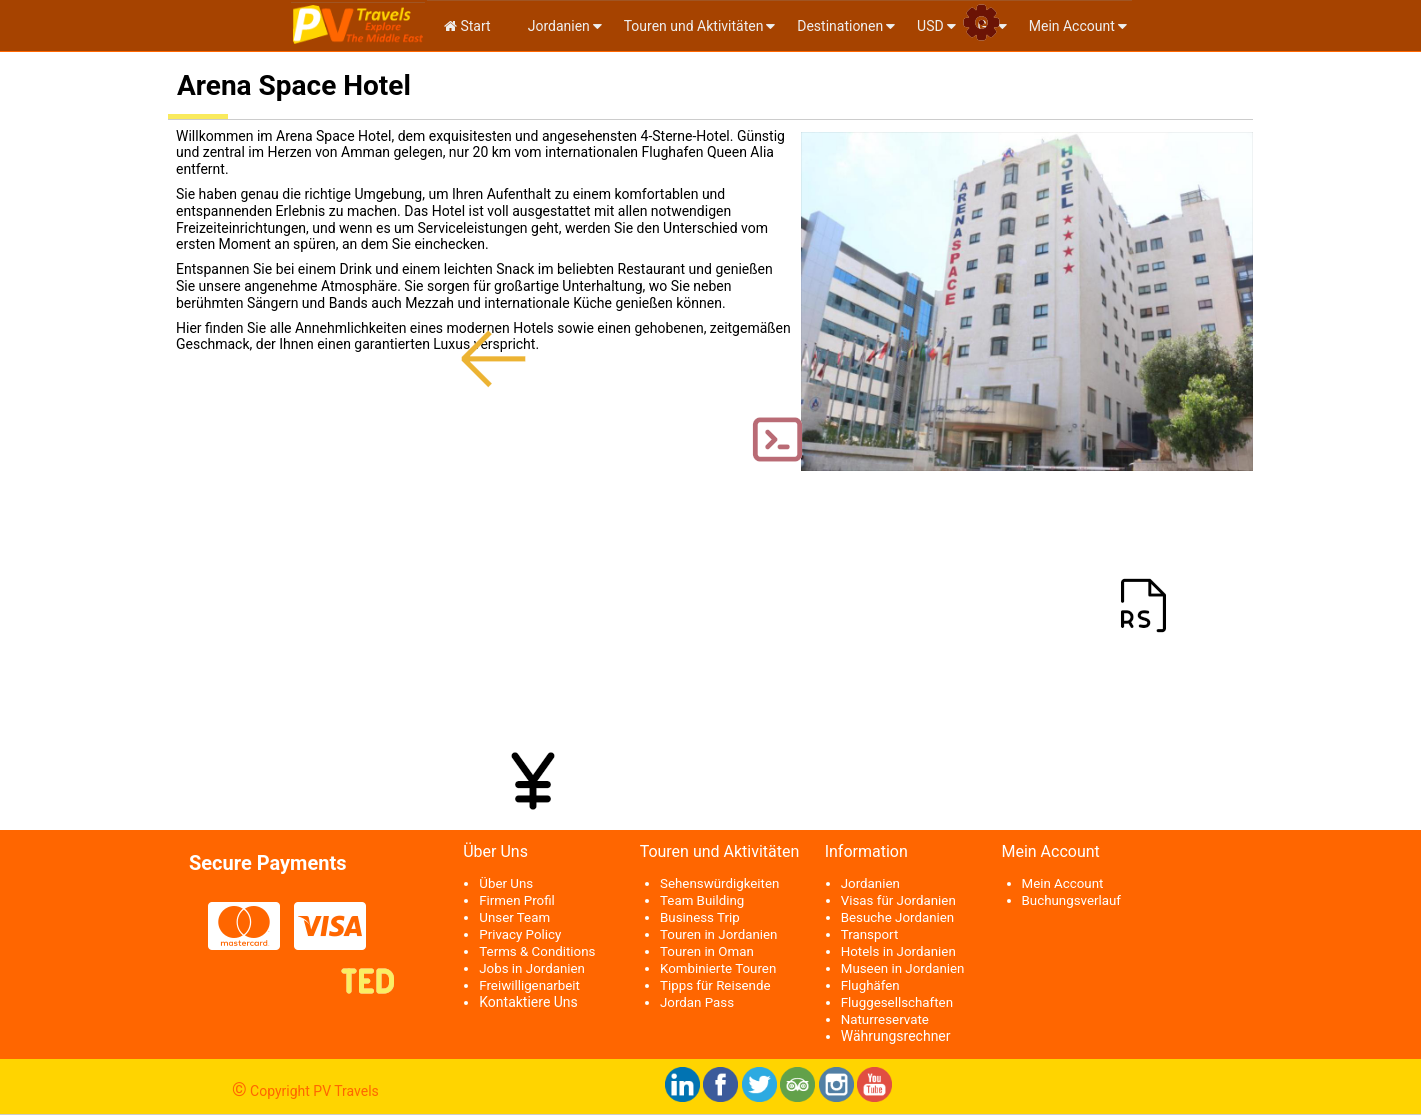 This screenshot has height=1115, width=1421. What do you see at coordinates (981, 22) in the screenshot?
I see `access app settings` at bounding box center [981, 22].